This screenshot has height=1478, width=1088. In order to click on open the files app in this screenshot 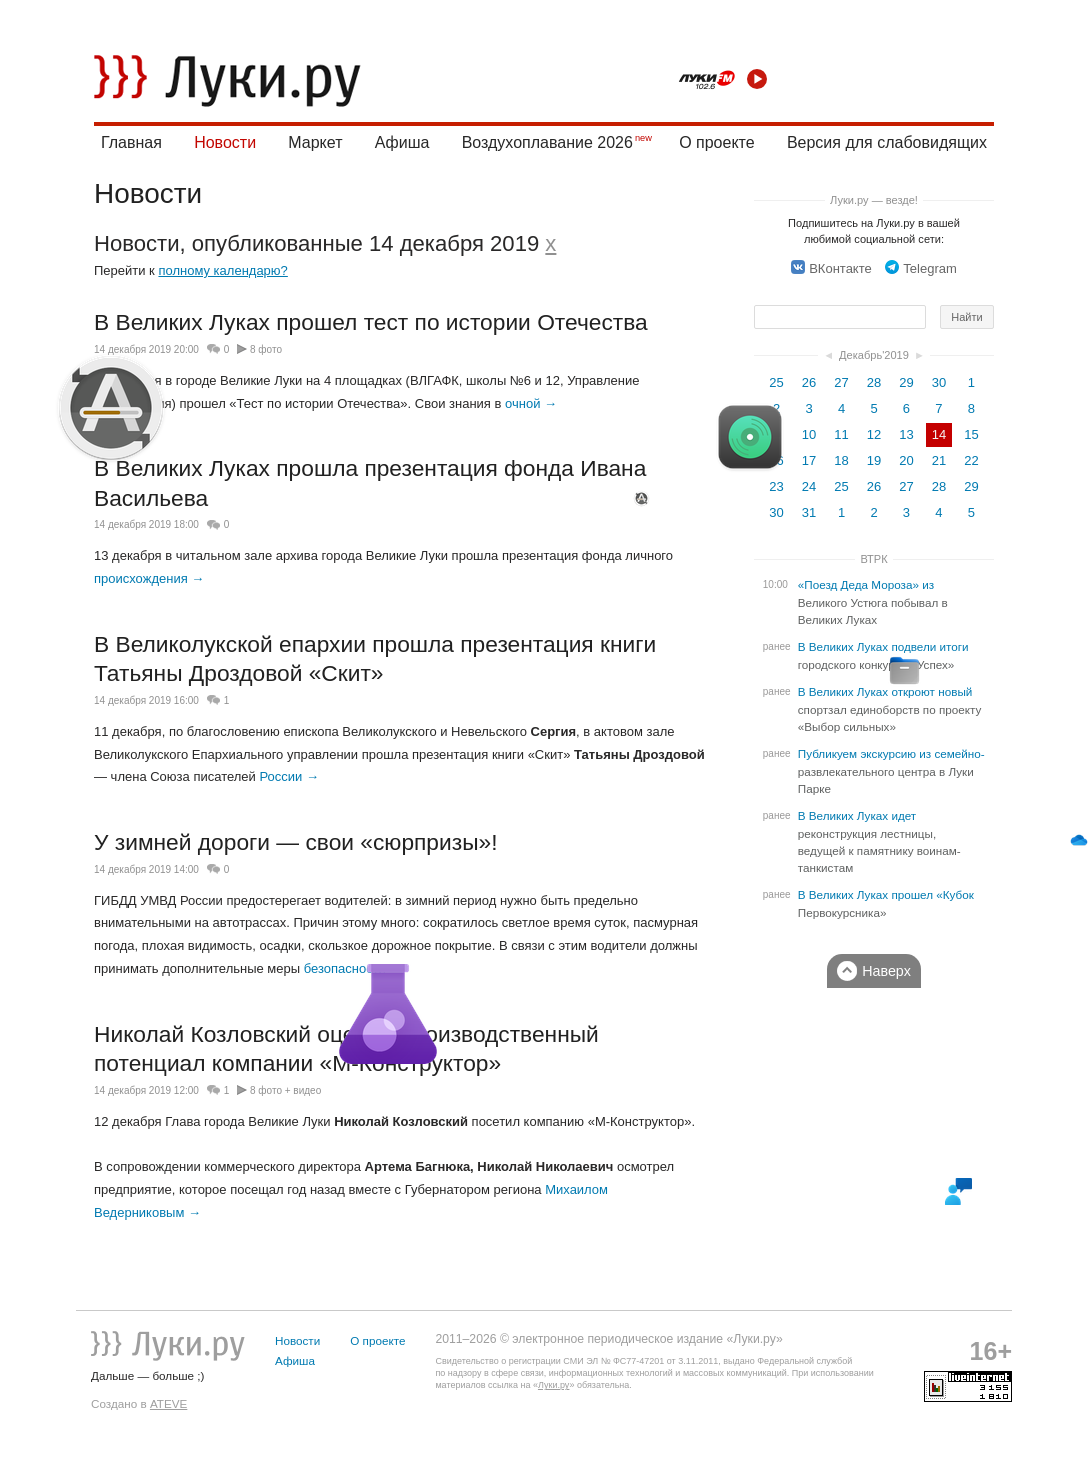, I will do `click(904, 670)`.